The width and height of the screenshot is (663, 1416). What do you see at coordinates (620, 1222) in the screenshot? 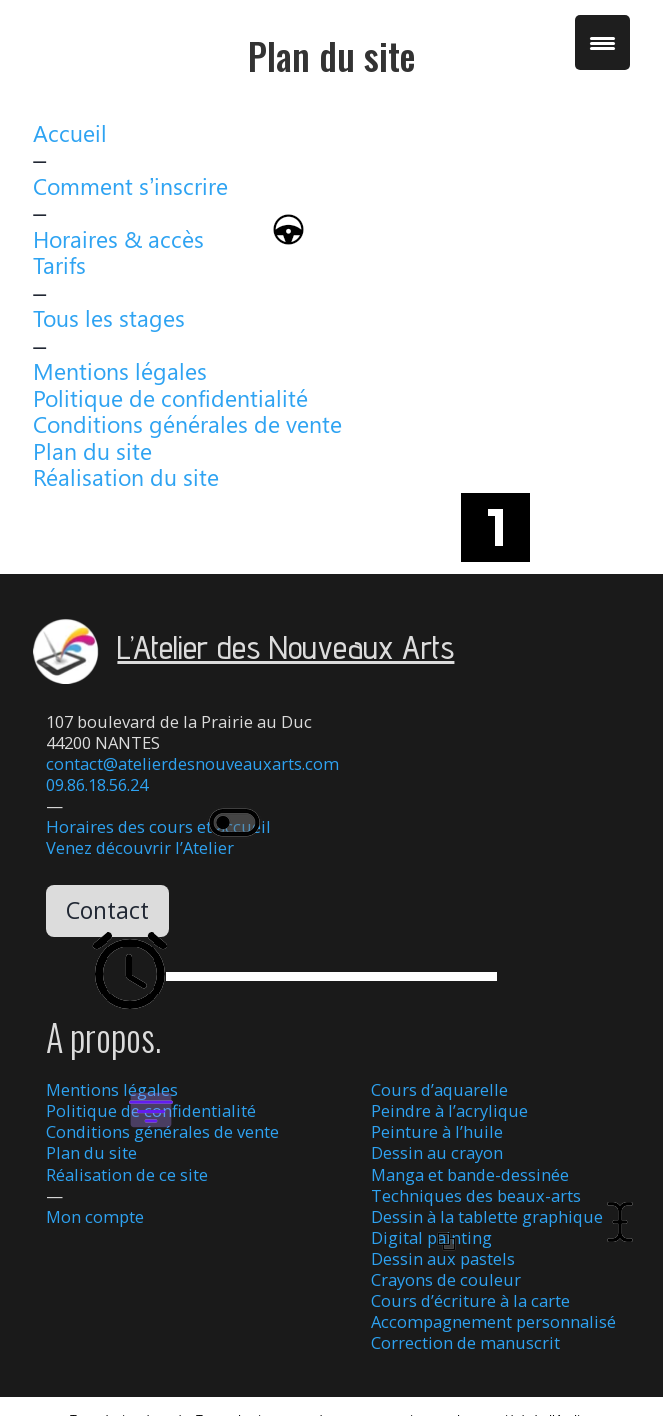
I see `text input field is active` at bounding box center [620, 1222].